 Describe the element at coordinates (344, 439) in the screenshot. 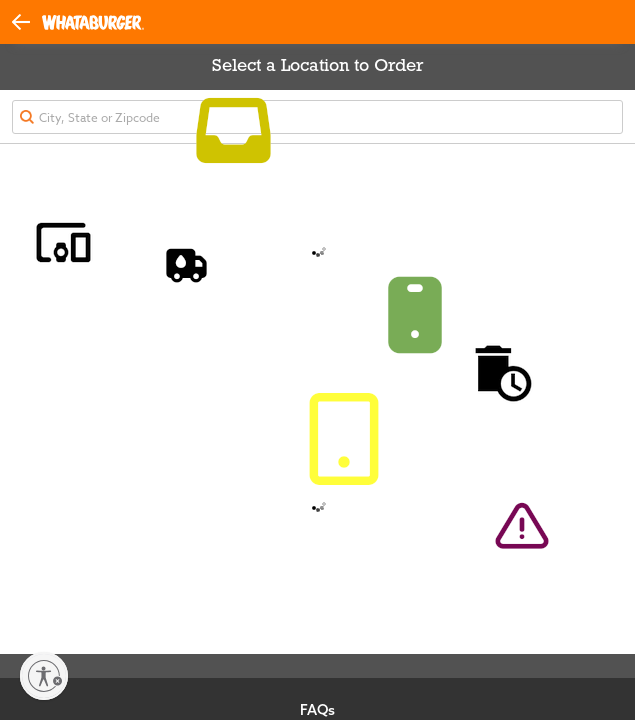

I see `switch to mobile view` at that location.